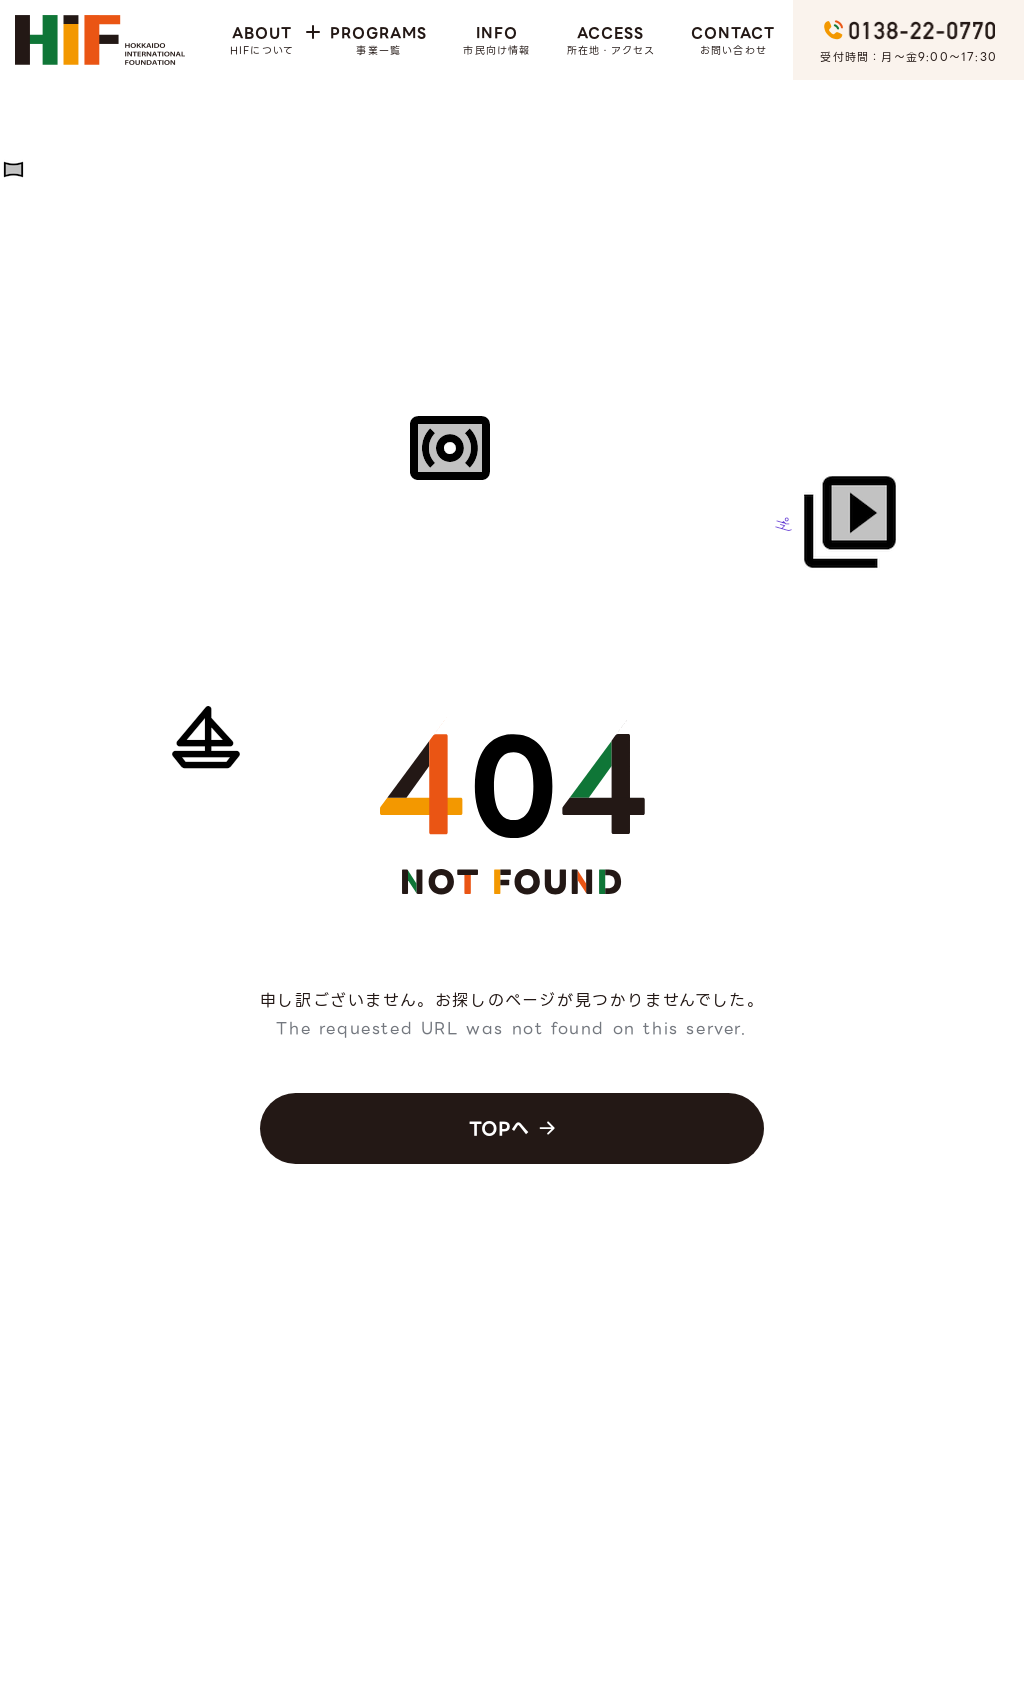 This screenshot has width=1024, height=1691. Describe the element at coordinates (13, 169) in the screenshot. I see `switch to panorama photo mode` at that location.